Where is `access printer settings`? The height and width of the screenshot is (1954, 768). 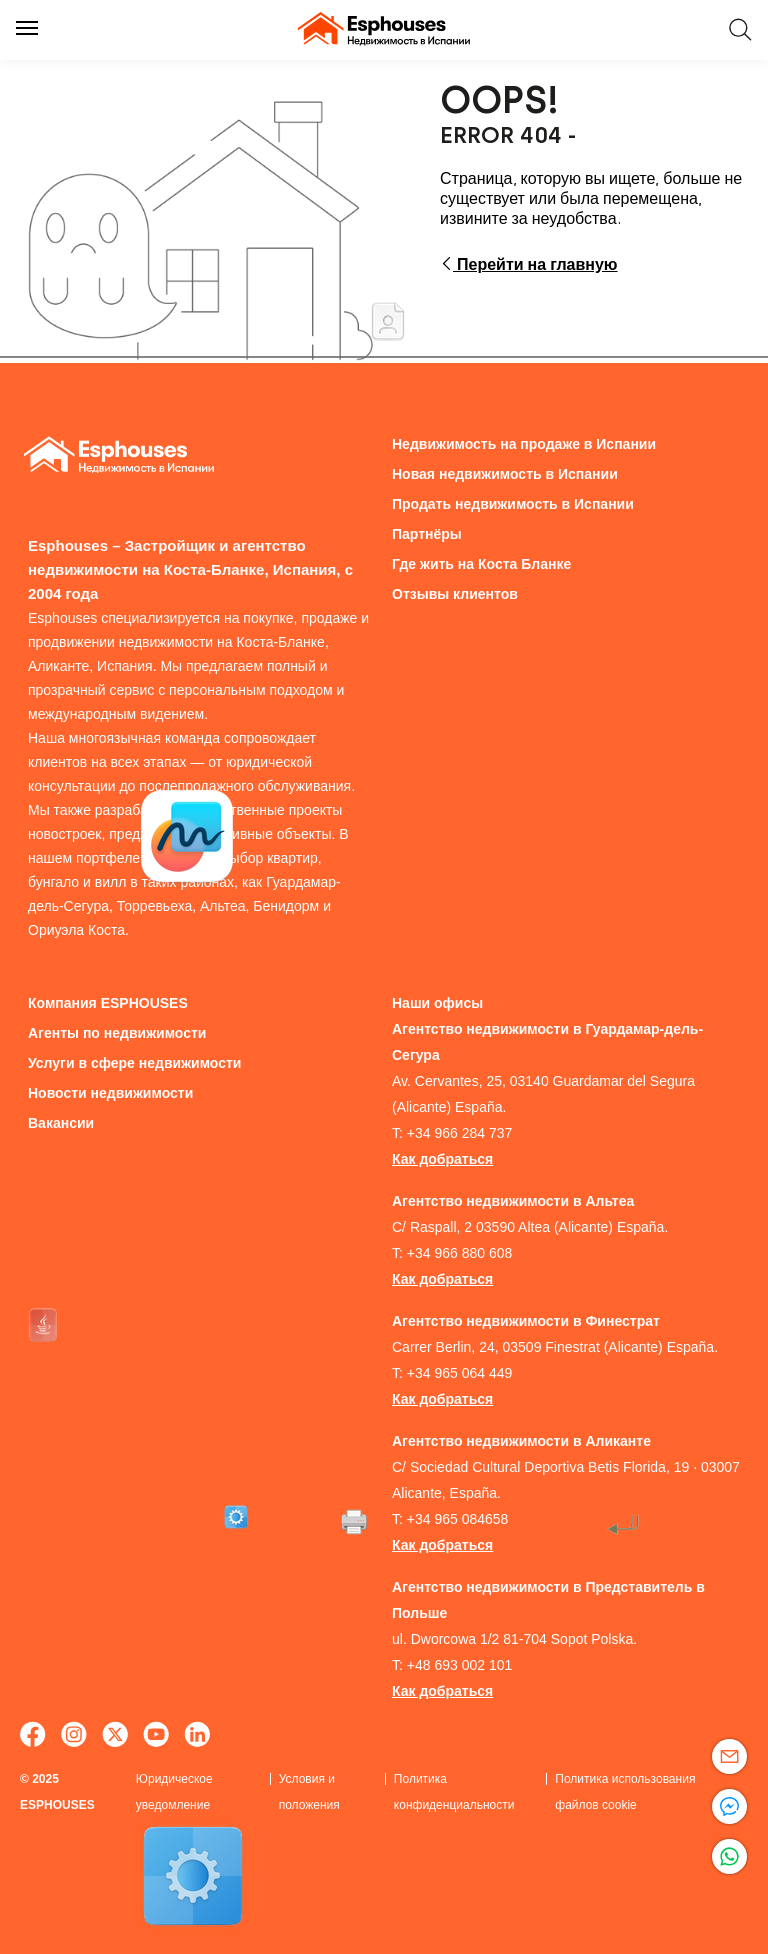
access printer settings is located at coordinates (354, 1522).